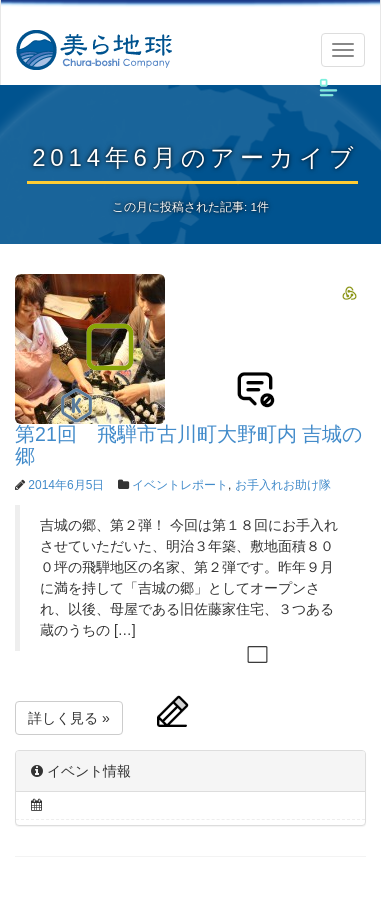 The height and width of the screenshot is (917, 381). Describe the element at coordinates (255, 388) in the screenshot. I see `cancel or block a message` at that location.